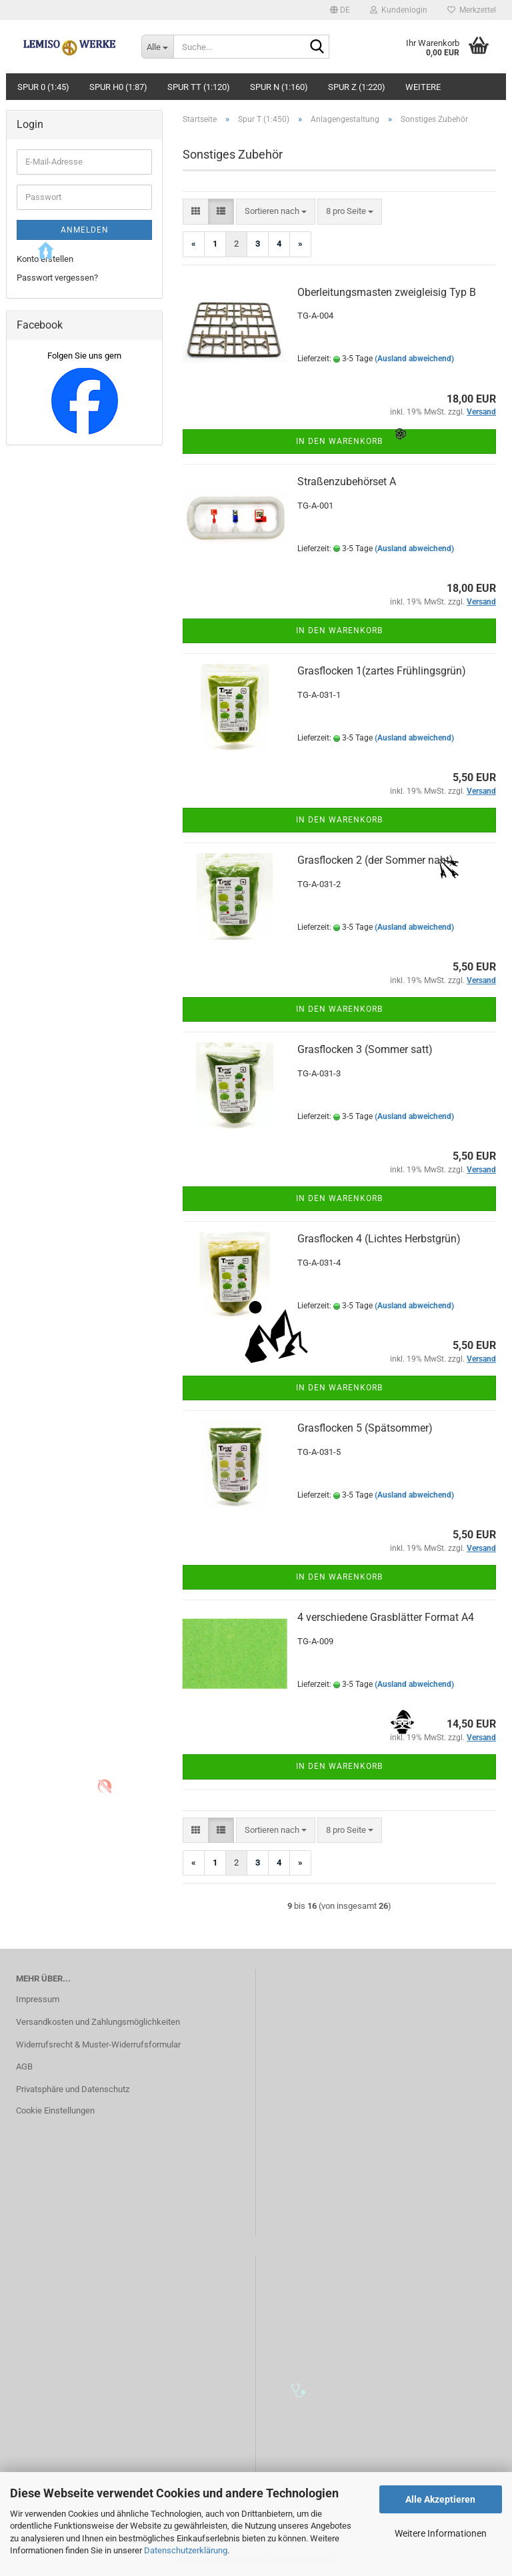 This screenshot has width=512, height=2576. Describe the element at coordinates (449, 868) in the screenshot. I see `activate multi-shot or spread attack ability` at that location.